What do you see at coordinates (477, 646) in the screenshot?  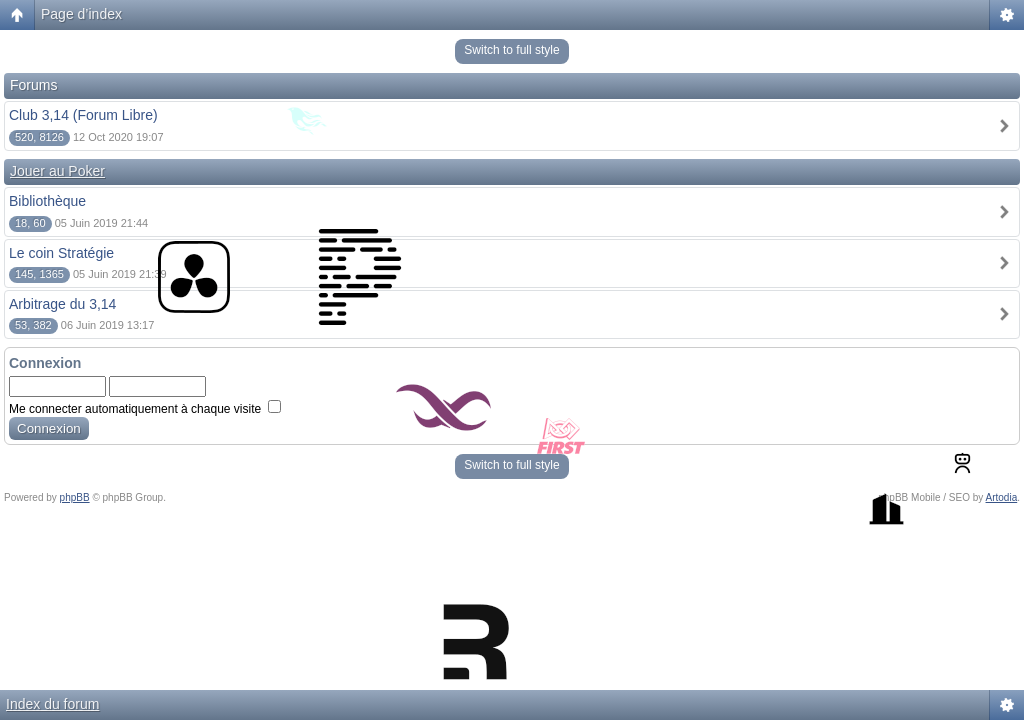 I see `remix run framework logo` at bounding box center [477, 646].